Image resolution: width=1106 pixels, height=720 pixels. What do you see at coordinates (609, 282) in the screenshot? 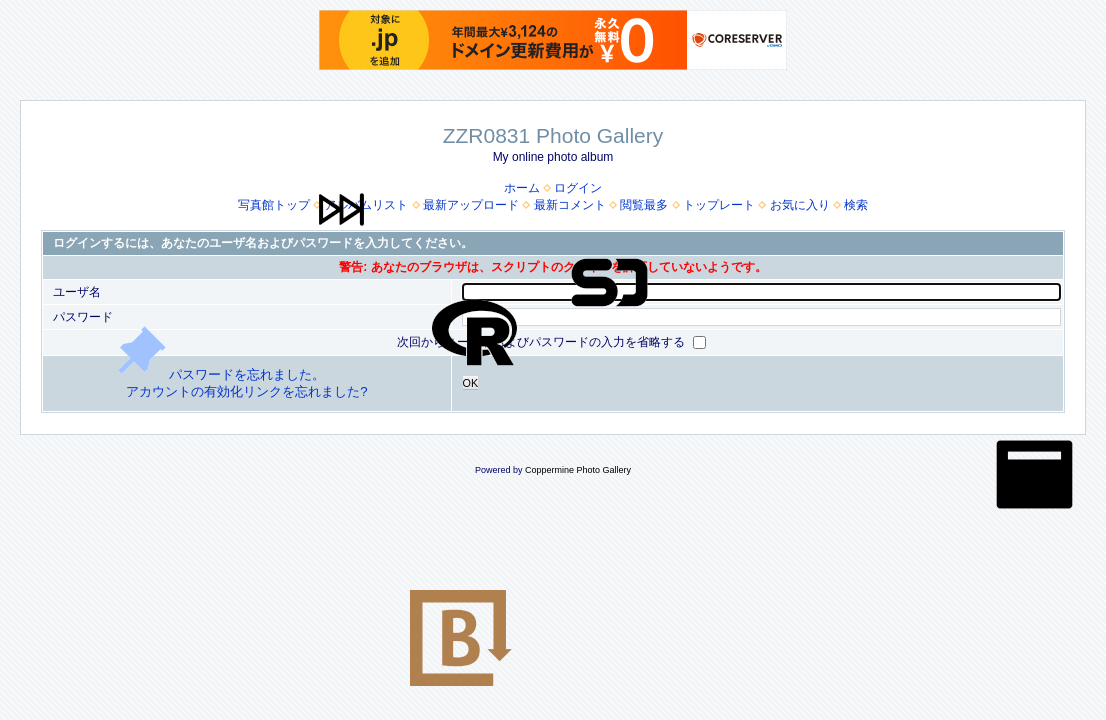
I see `speaker deck logo` at bounding box center [609, 282].